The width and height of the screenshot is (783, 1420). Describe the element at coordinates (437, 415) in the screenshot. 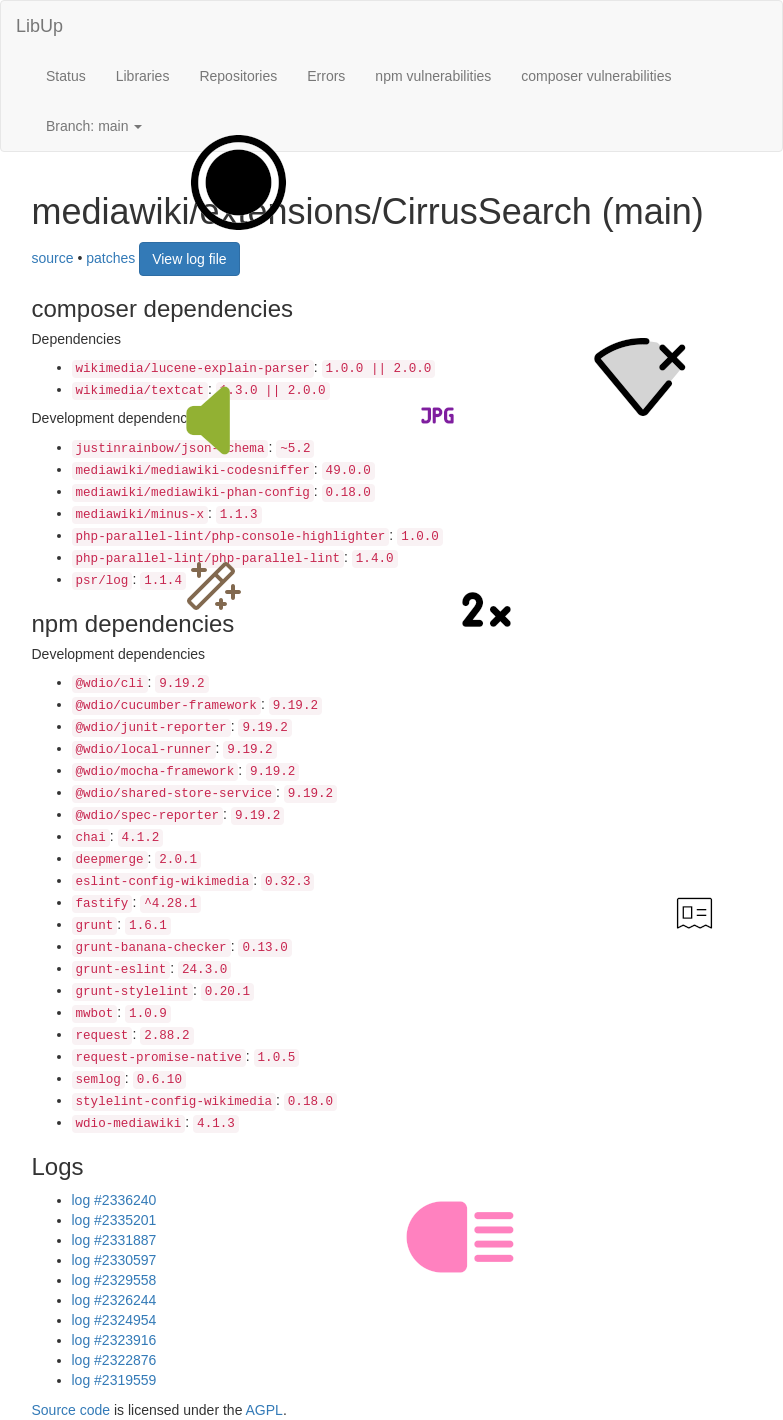

I see `indicates a JPG image file type` at that location.